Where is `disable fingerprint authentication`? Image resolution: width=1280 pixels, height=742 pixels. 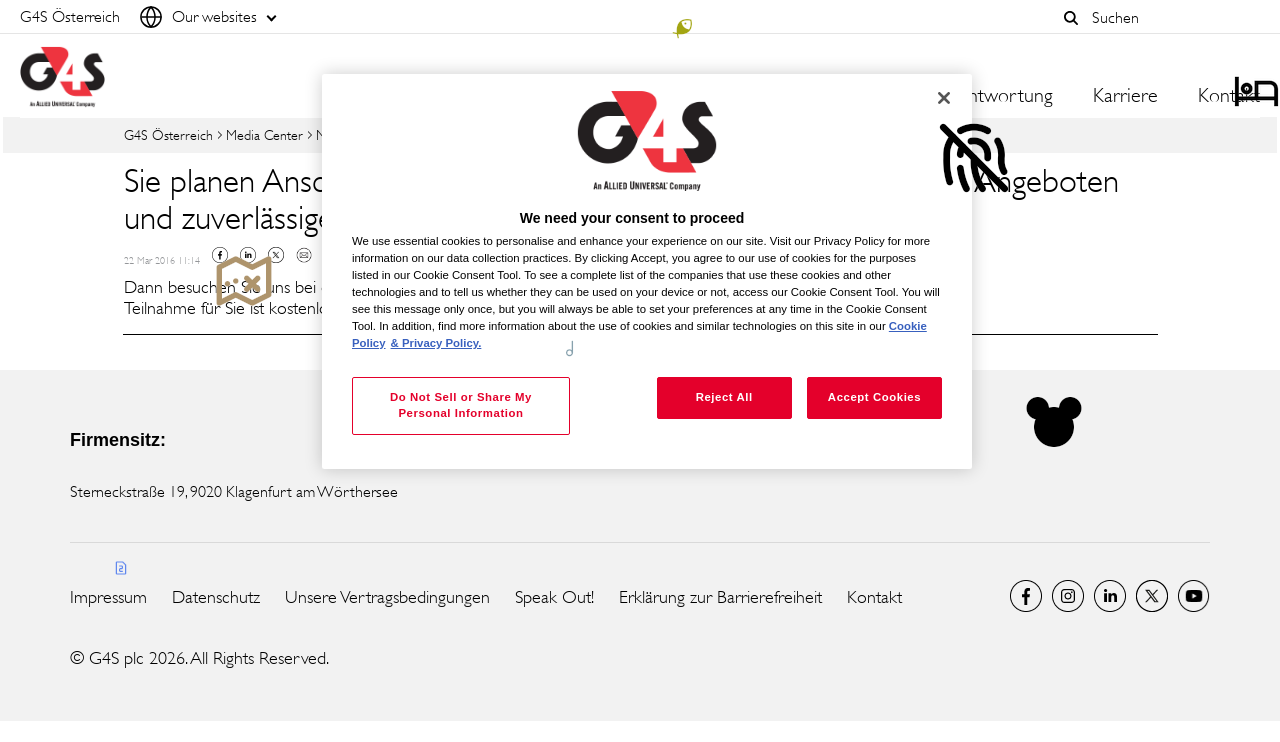 disable fingerprint authentication is located at coordinates (974, 158).